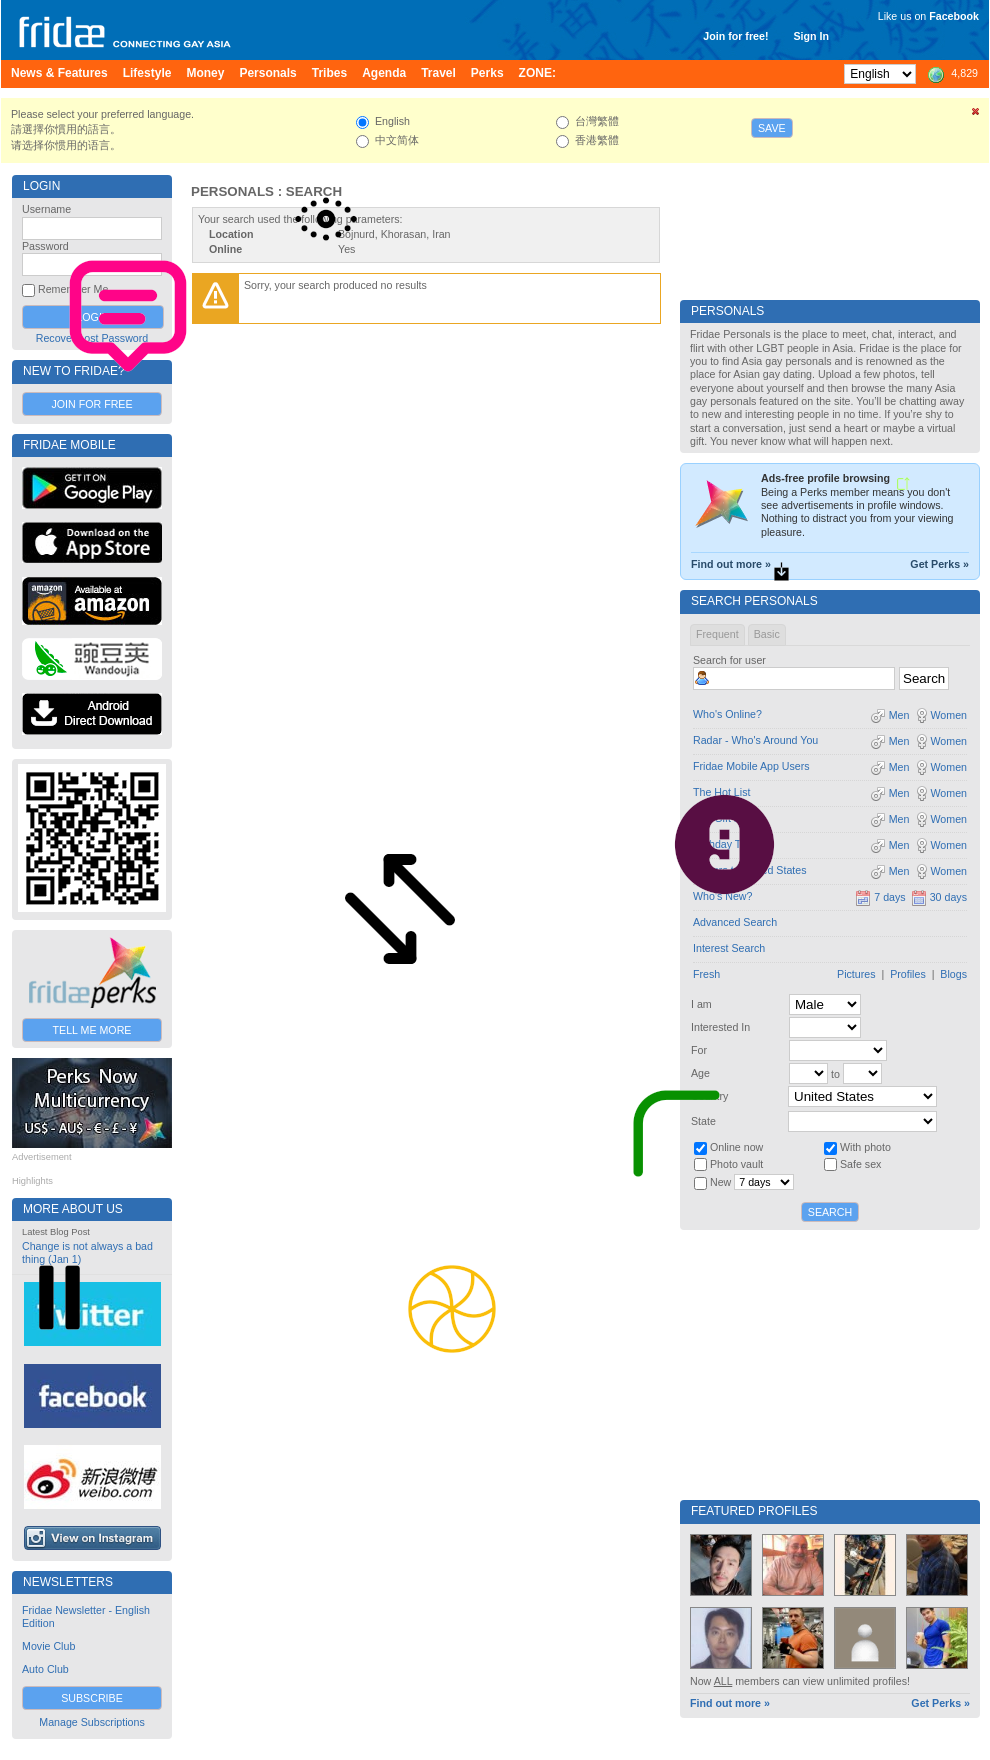 This screenshot has width=990, height=1760. I want to click on pause media playback, so click(59, 1297).